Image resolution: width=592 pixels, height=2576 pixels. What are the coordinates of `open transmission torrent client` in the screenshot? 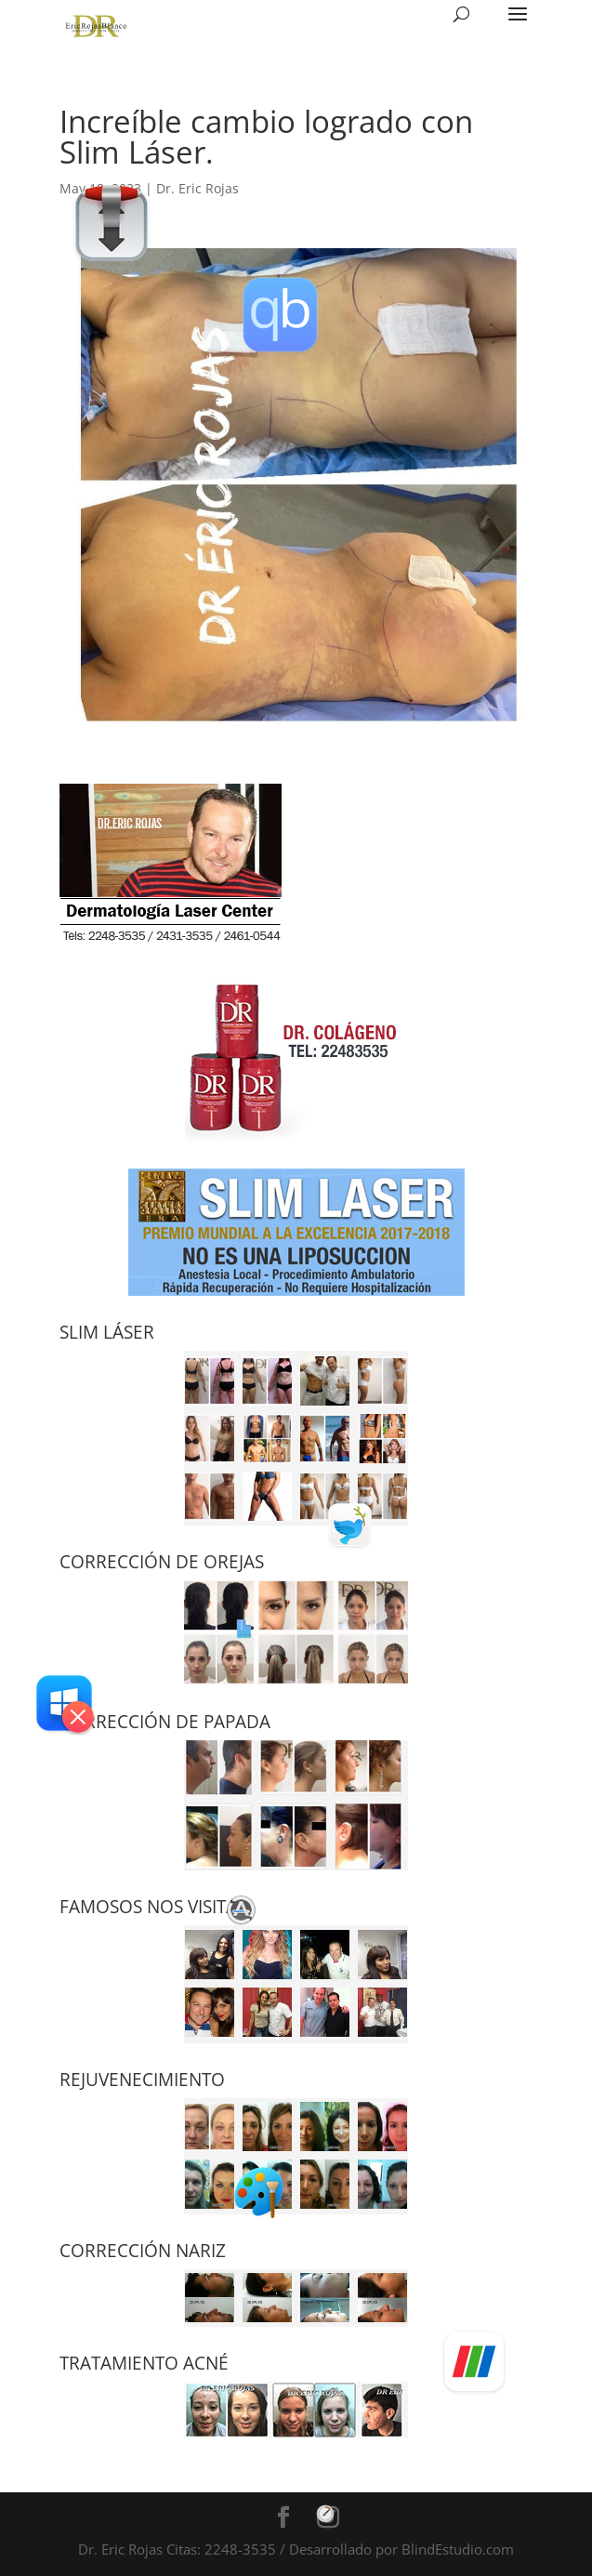 It's located at (112, 225).